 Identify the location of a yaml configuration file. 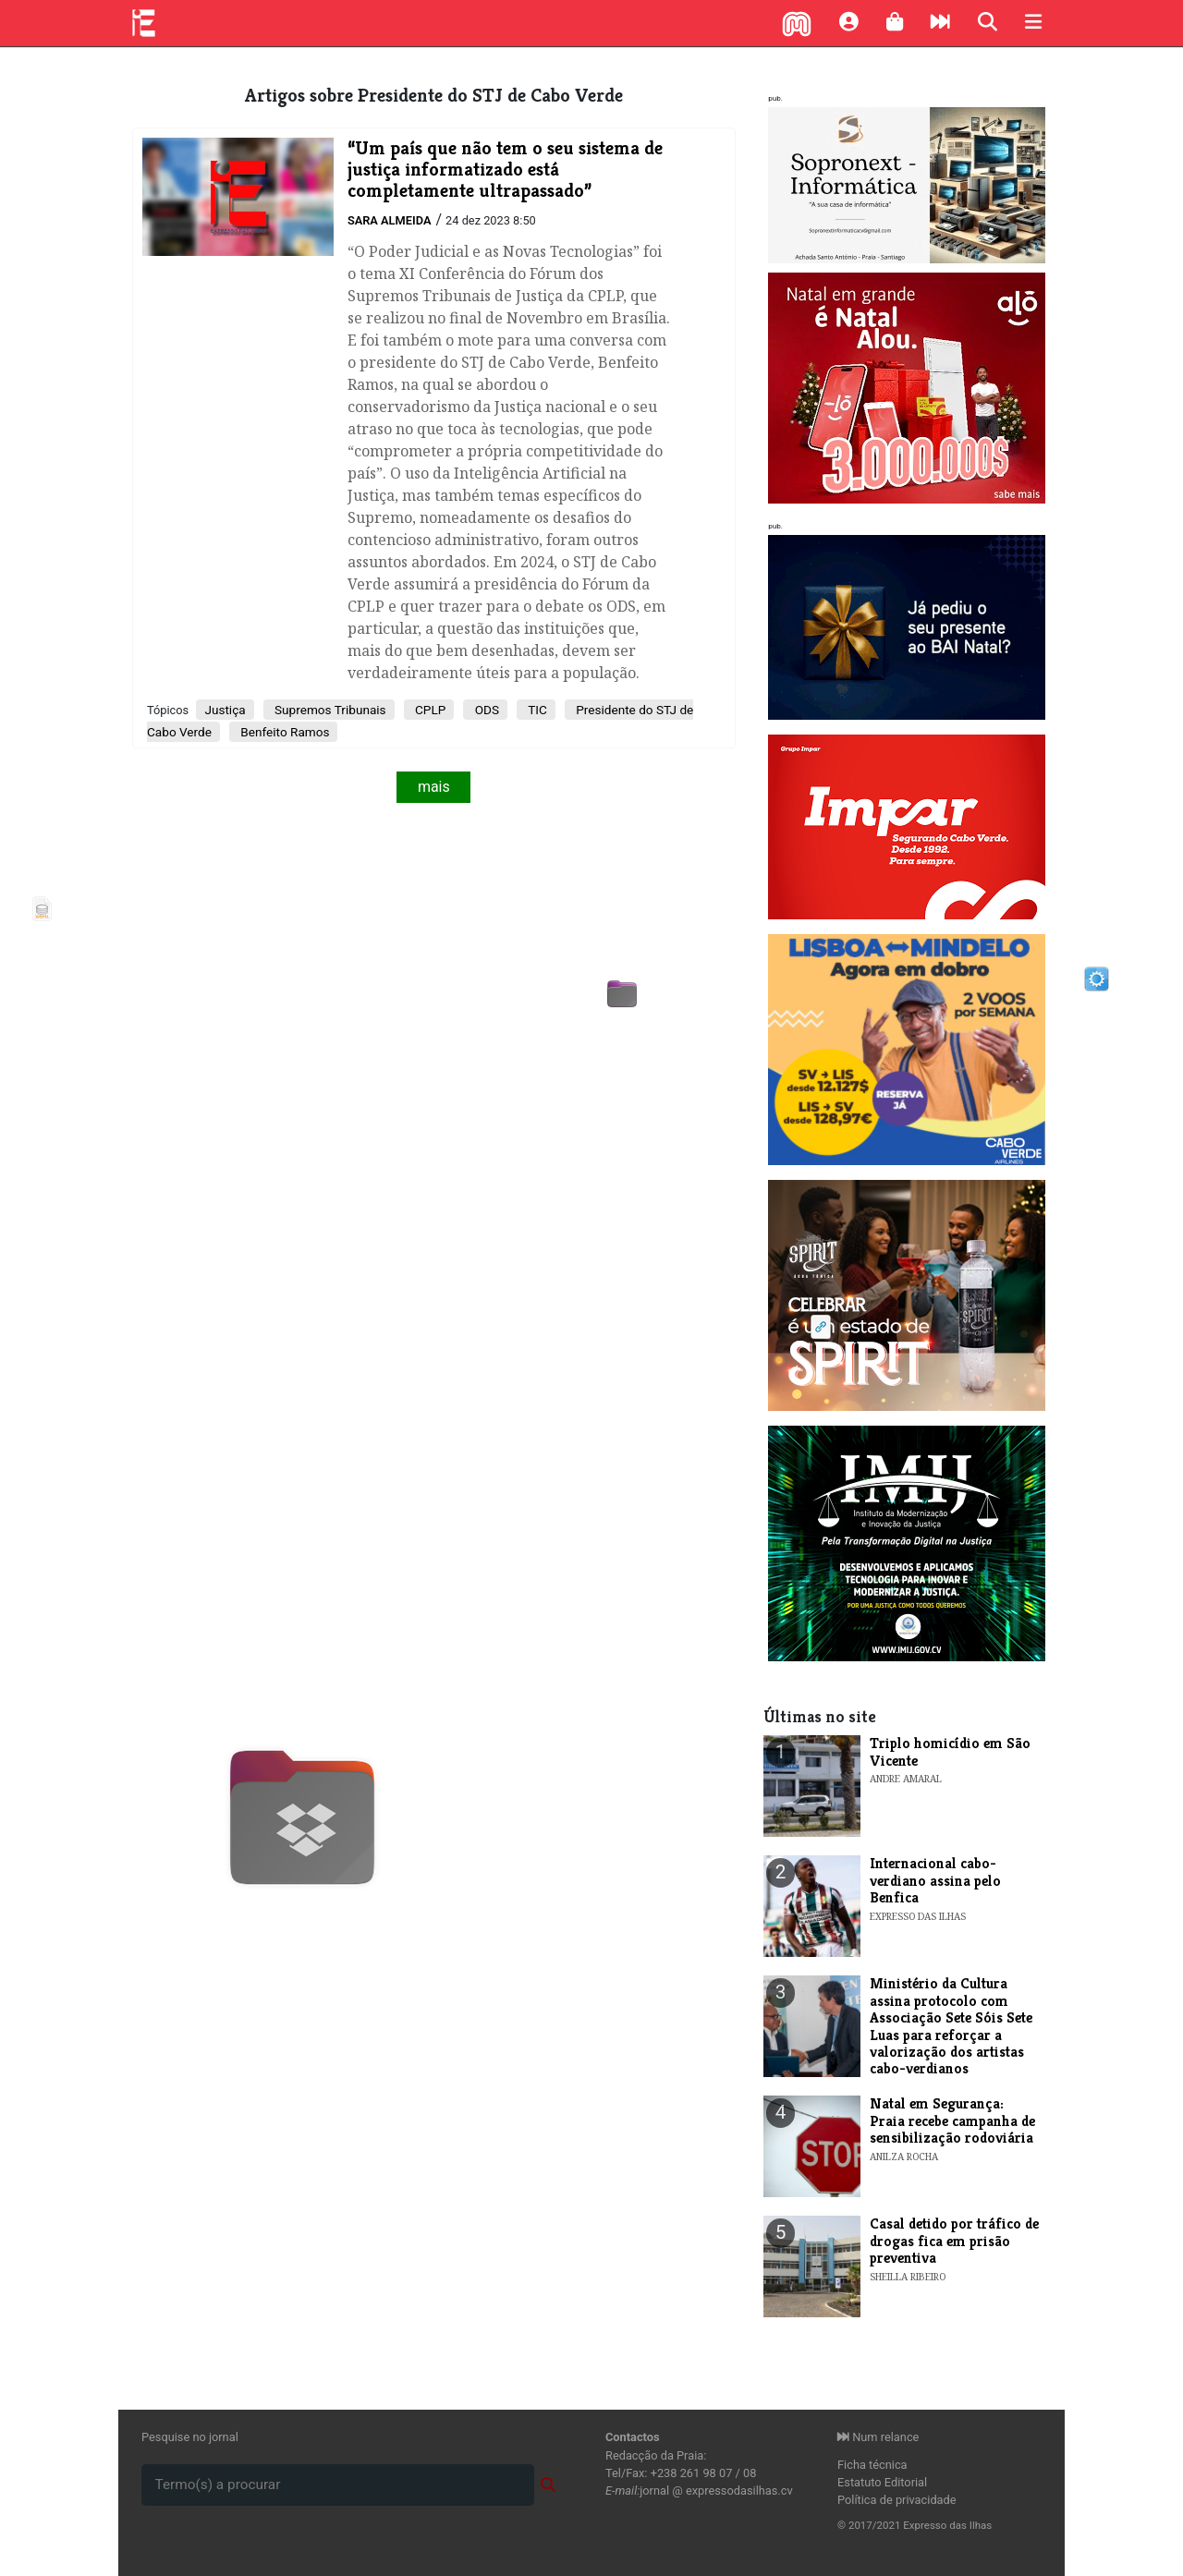
(42, 908).